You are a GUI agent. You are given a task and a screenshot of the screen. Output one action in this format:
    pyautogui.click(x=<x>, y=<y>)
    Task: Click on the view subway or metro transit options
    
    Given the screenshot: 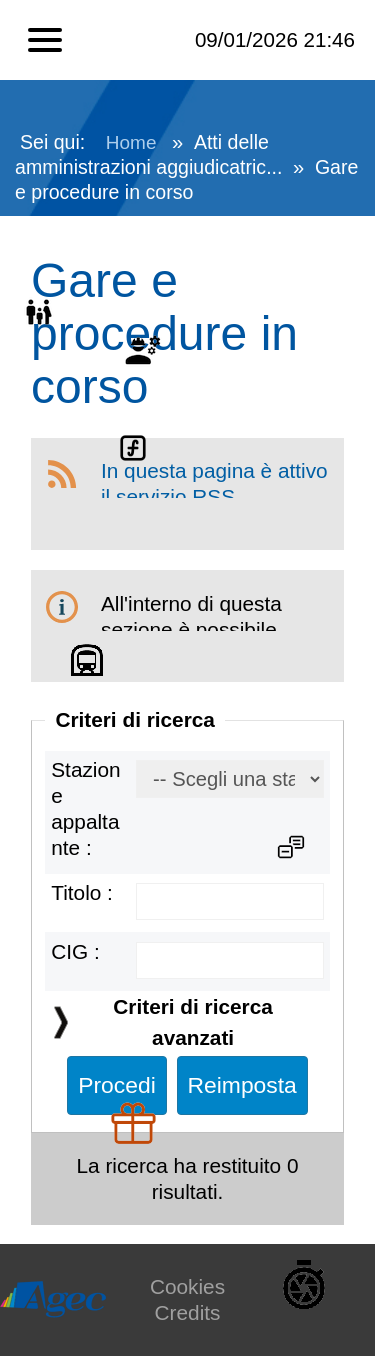 What is the action you would take?
    pyautogui.click(x=87, y=660)
    